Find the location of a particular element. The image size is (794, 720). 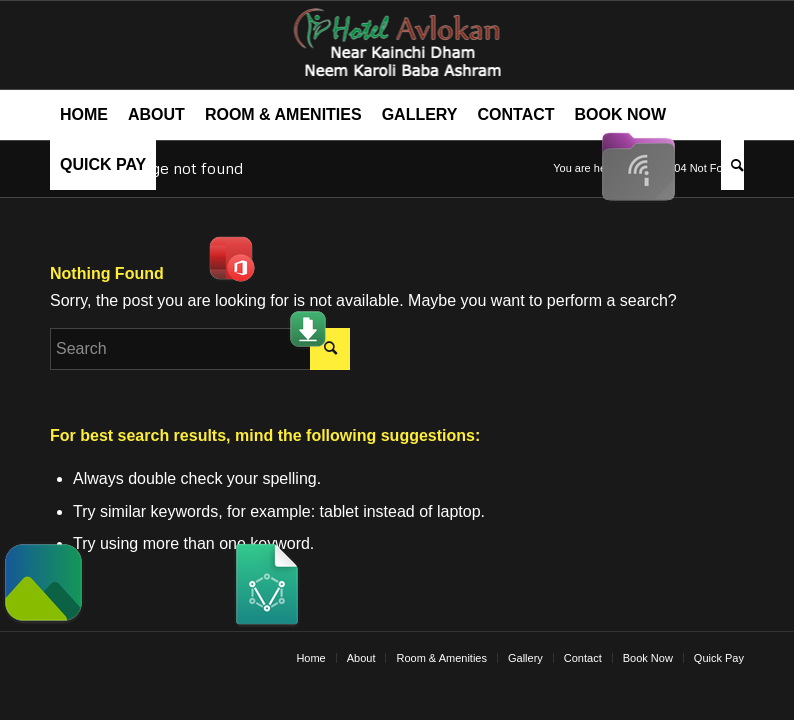

open insync cloud sync folder is located at coordinates (638, 166).